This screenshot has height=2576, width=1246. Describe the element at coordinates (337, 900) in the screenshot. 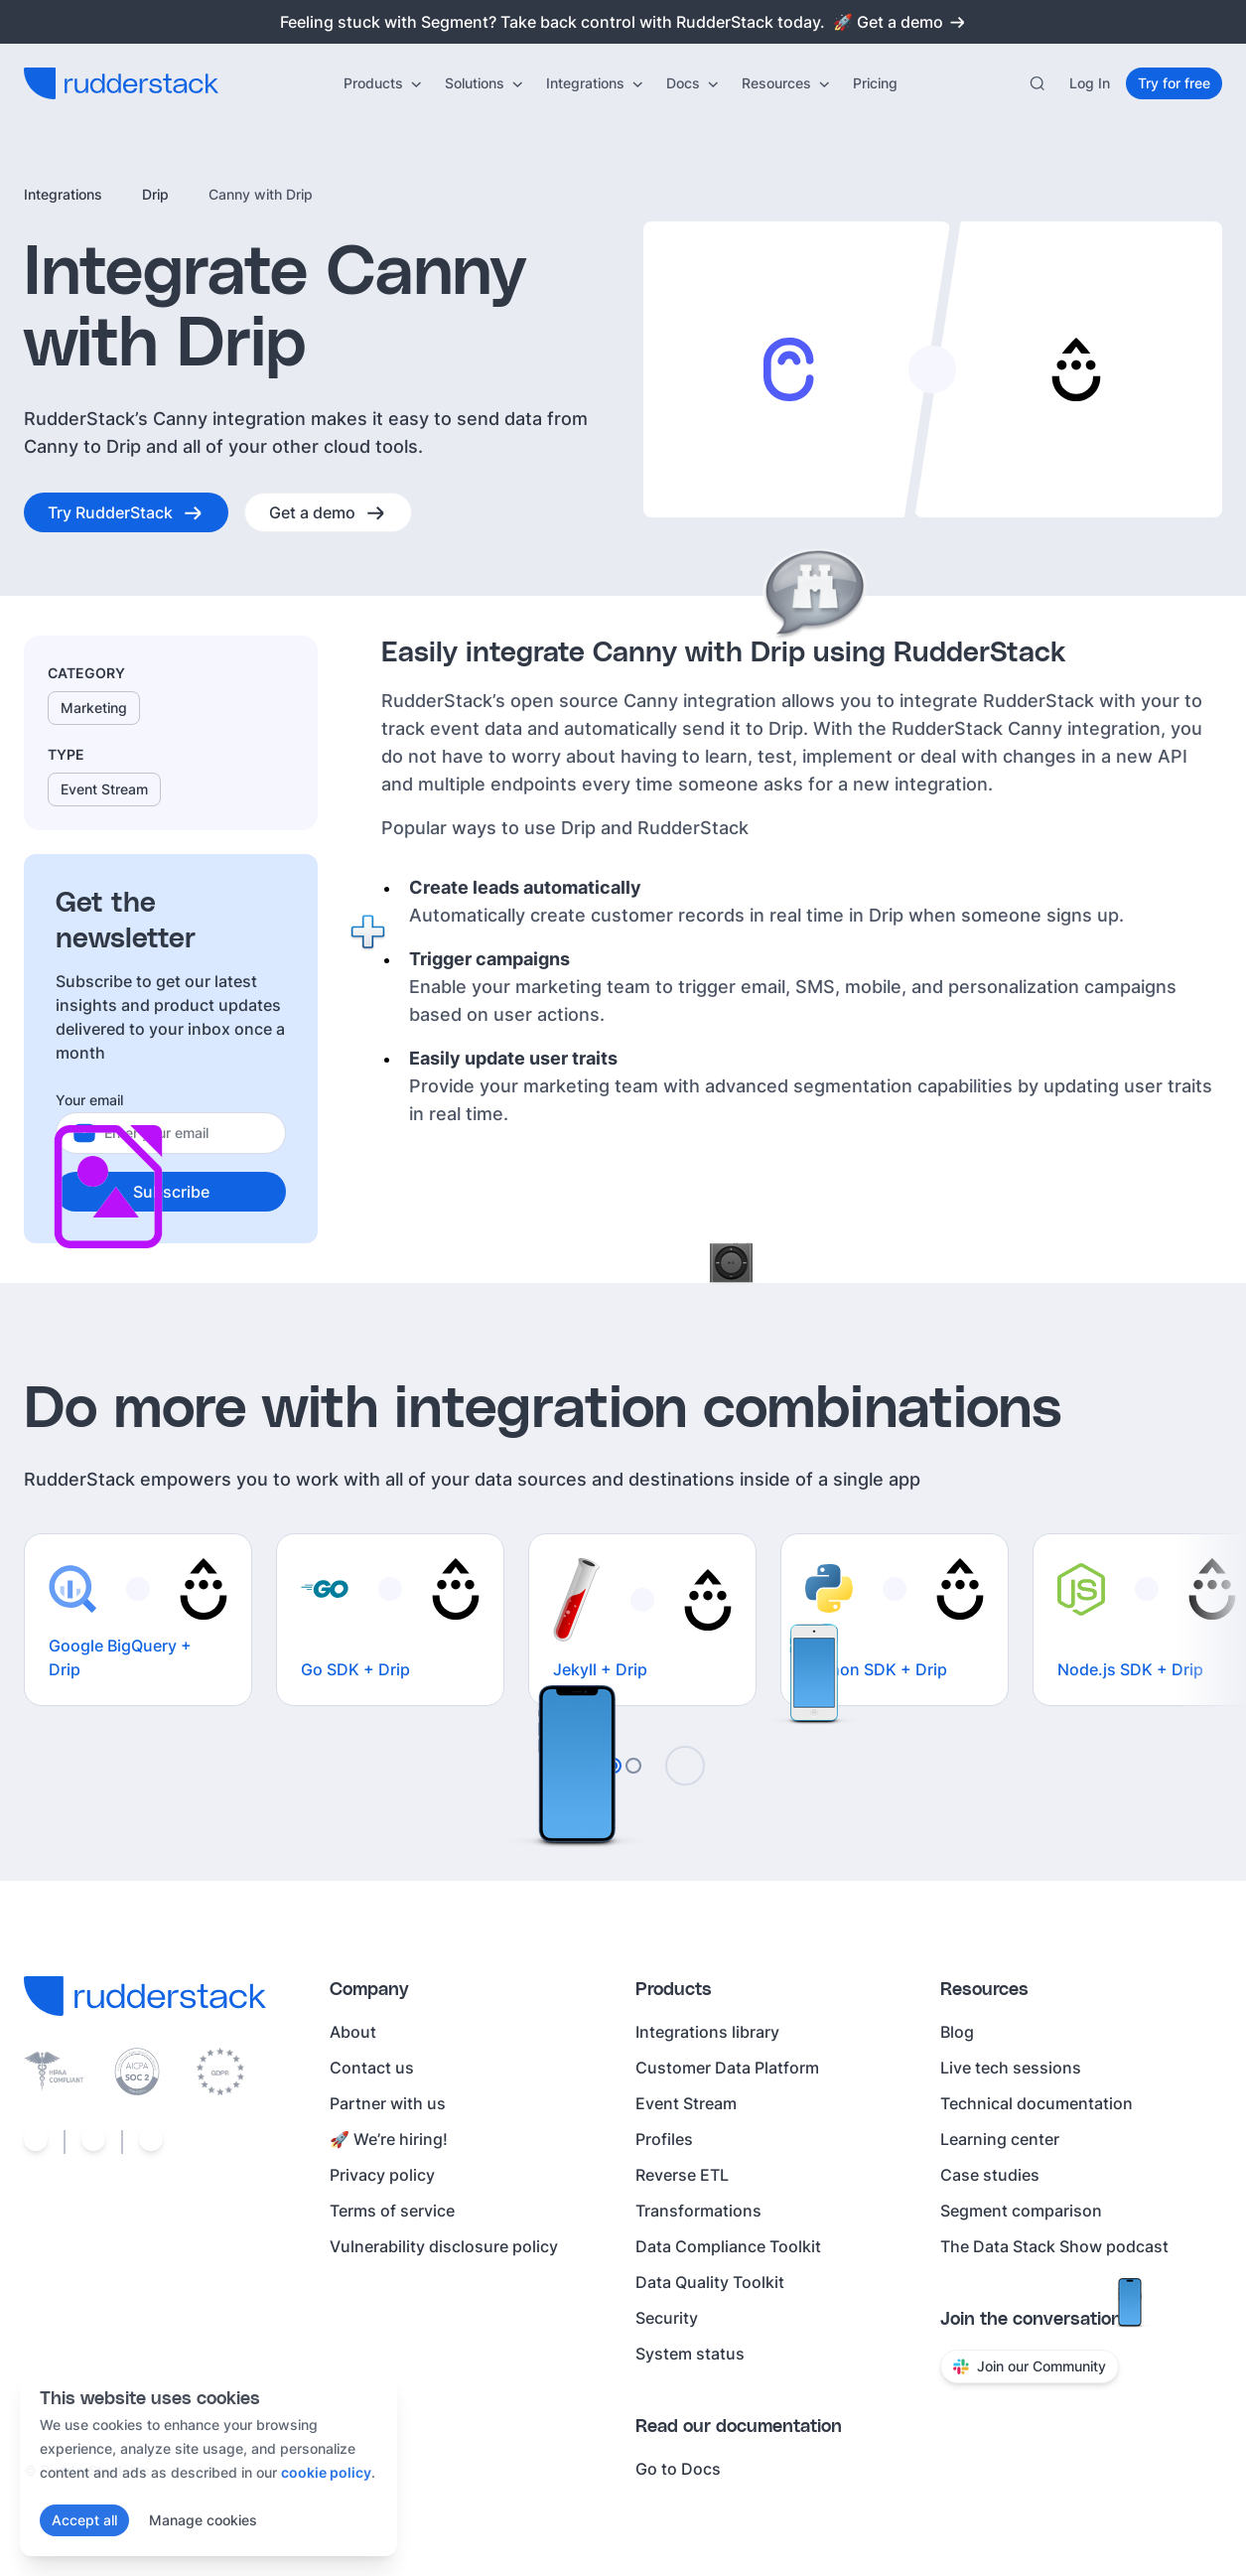

I see `create a new folder` at that location.